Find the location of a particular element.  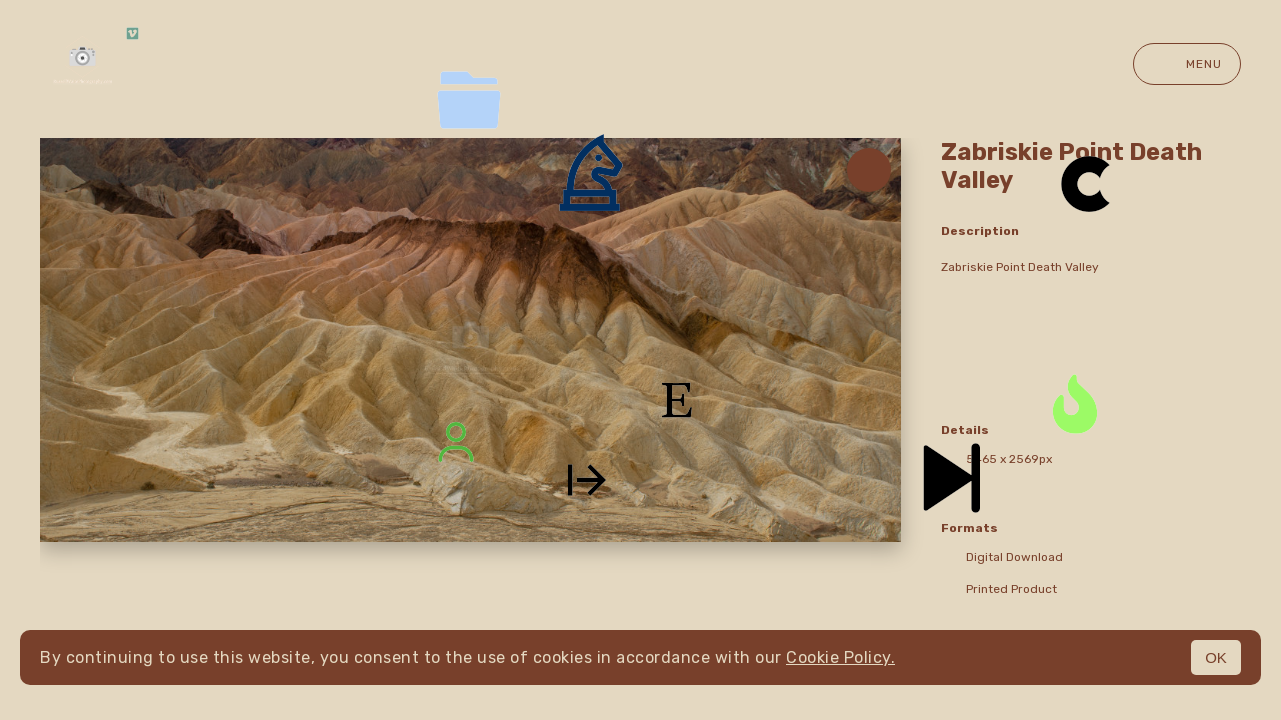

expand panel to the right is located at coordinates (586, 480).